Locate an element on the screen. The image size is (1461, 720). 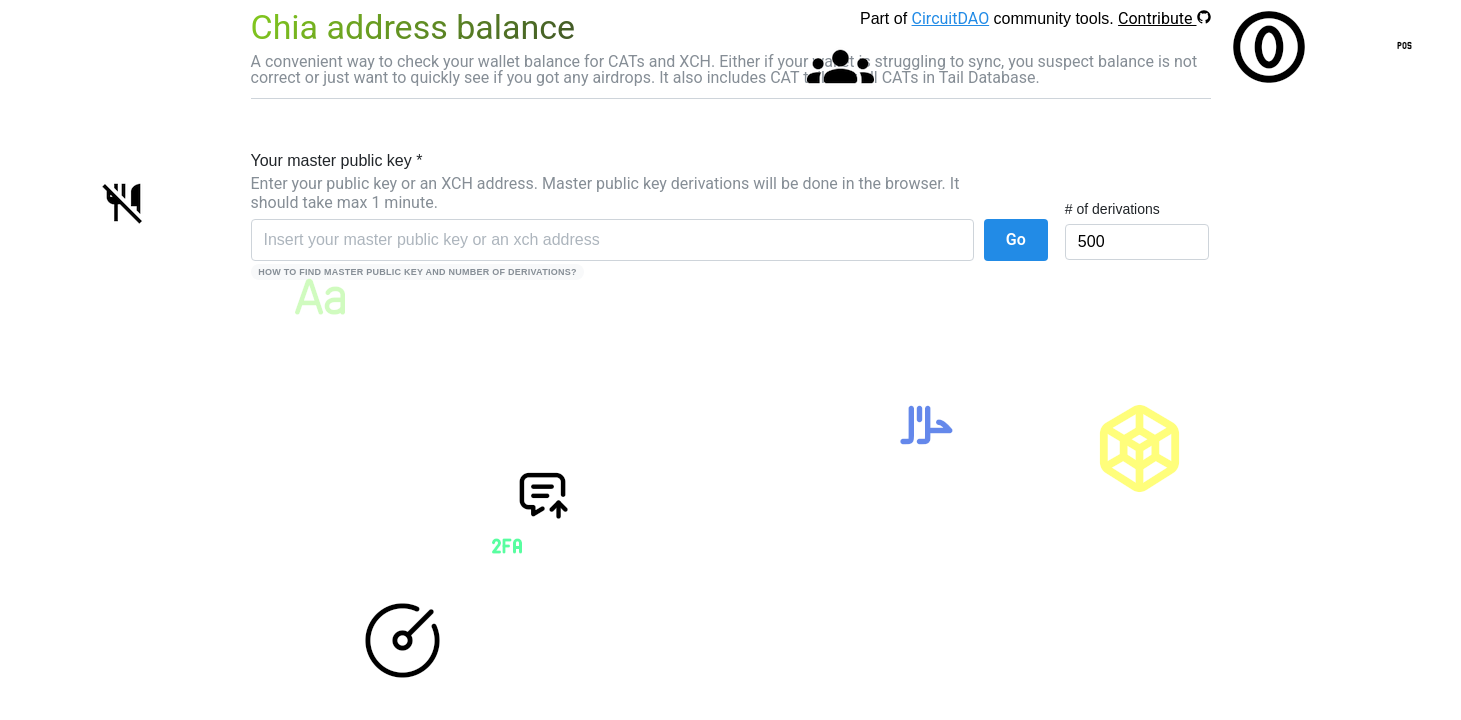
enable two-factor authentication is located at coordinates (507, 546).